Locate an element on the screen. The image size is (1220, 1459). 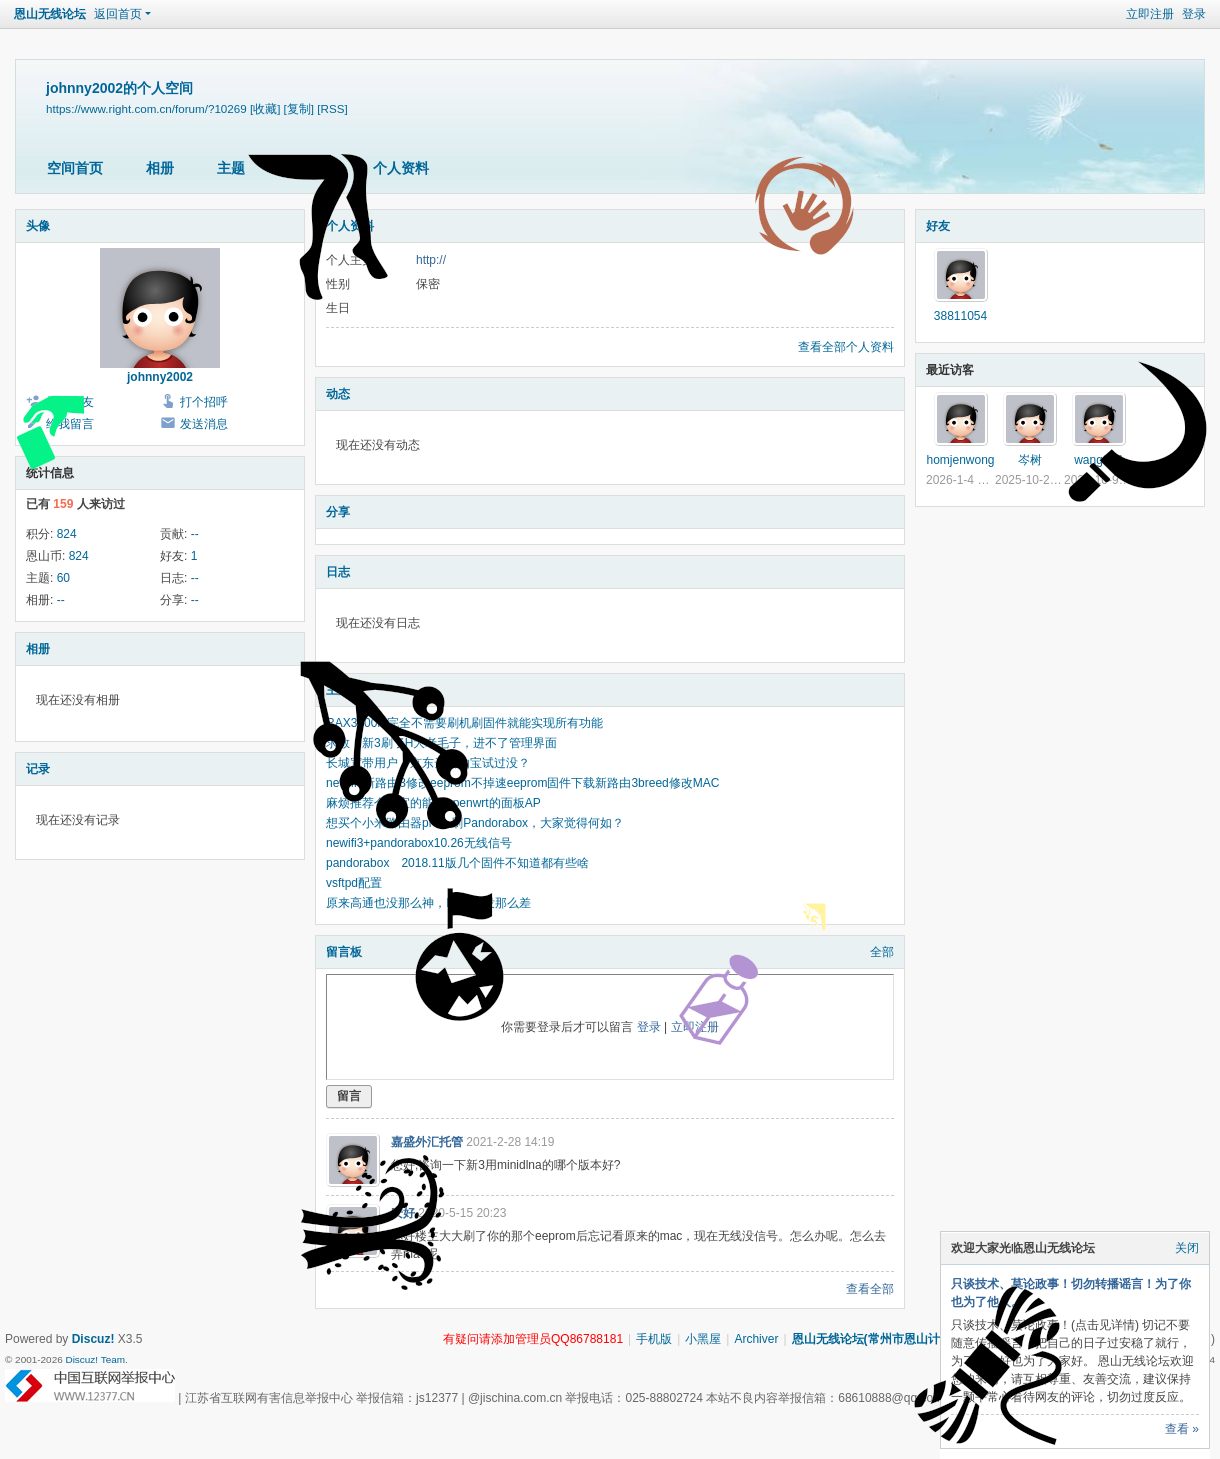
blackcurrant berry ingredient in a cooking or crafting game is located at coordinates (384, 746).